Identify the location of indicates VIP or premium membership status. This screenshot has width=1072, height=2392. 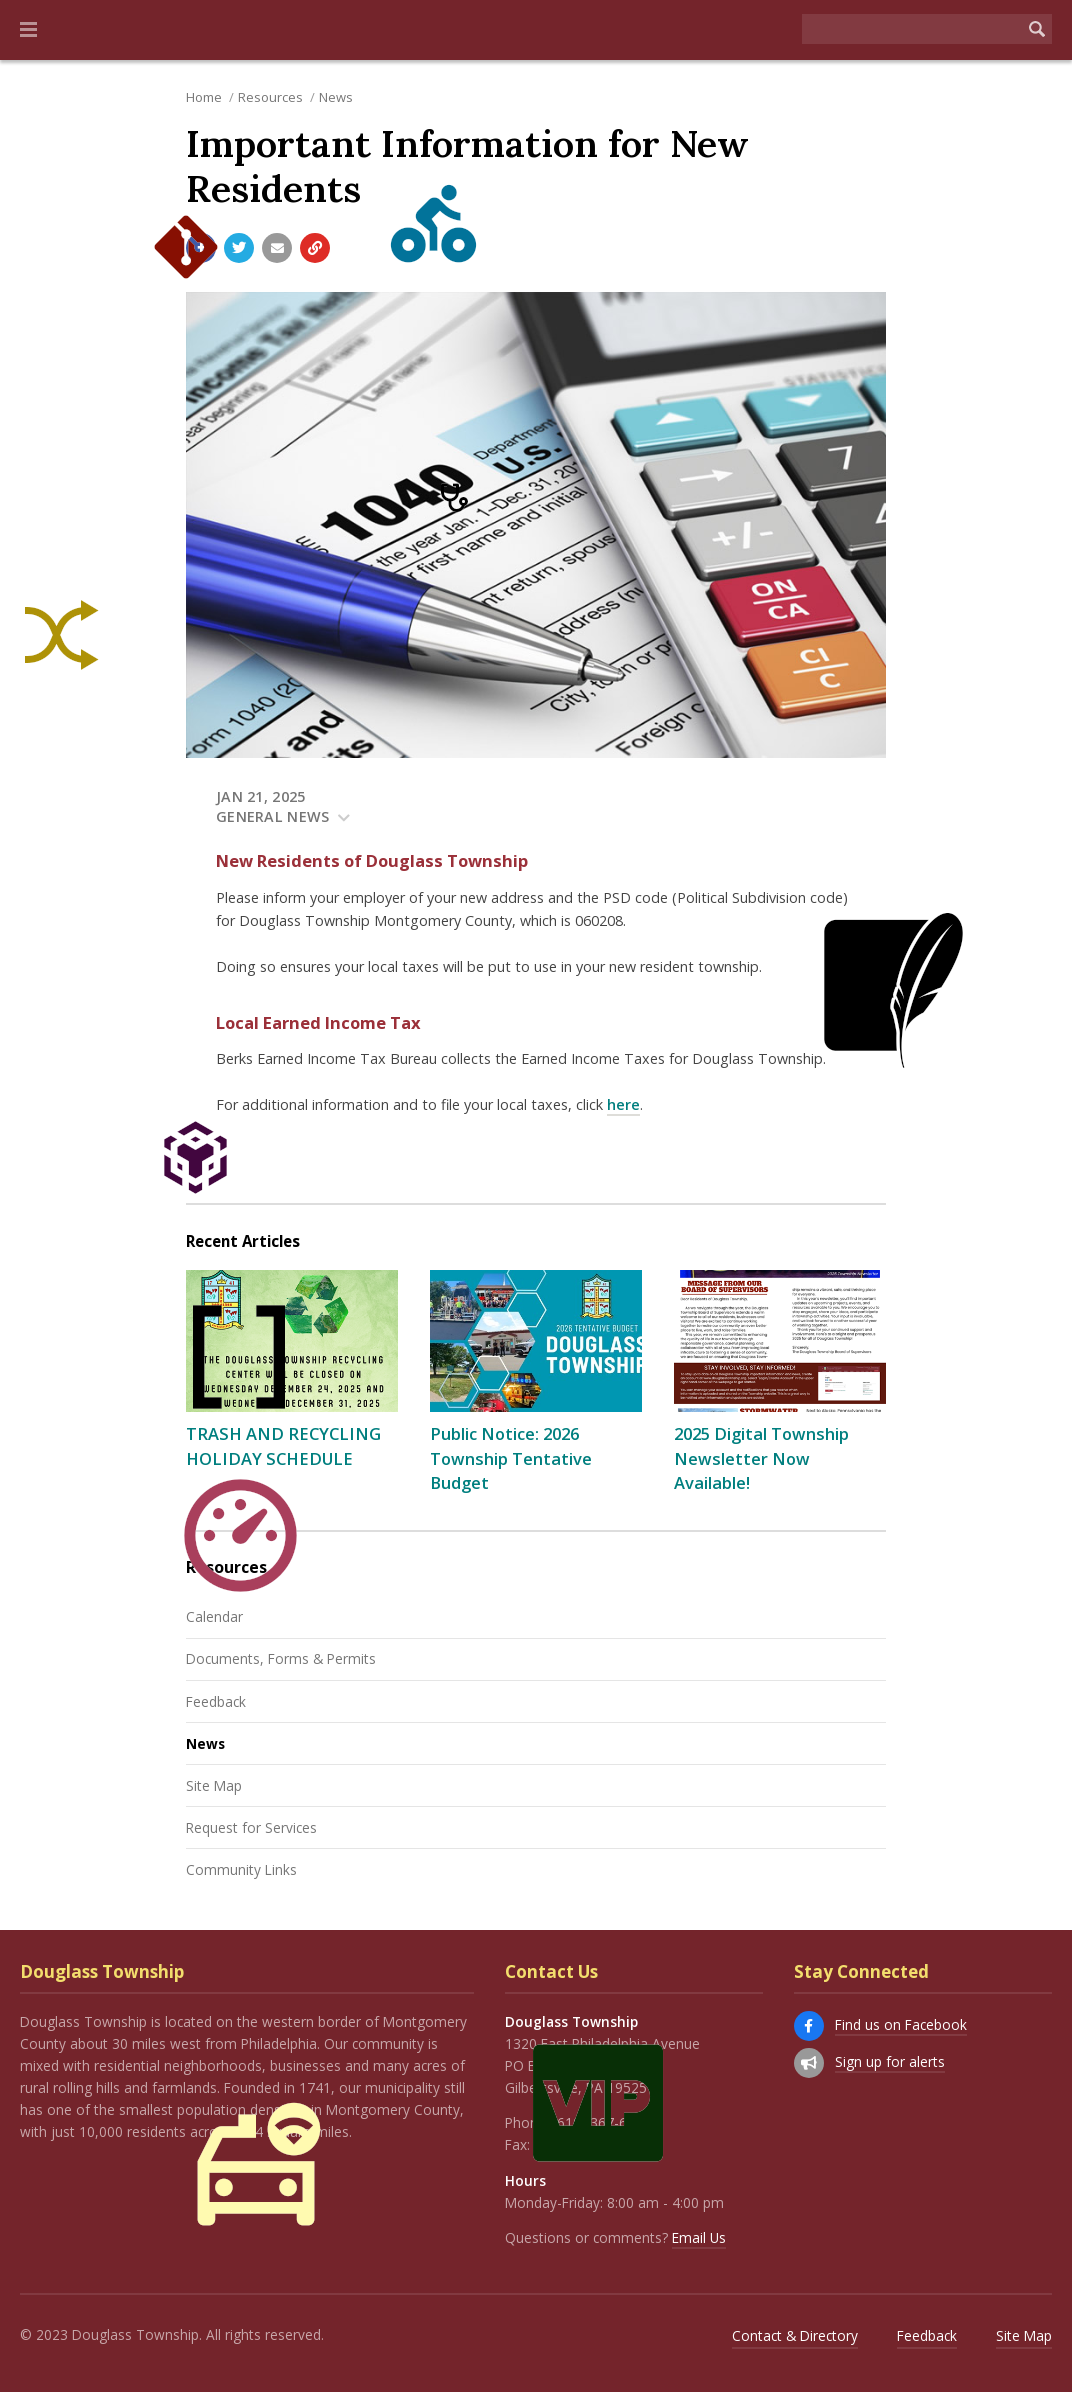
(598, 2103).